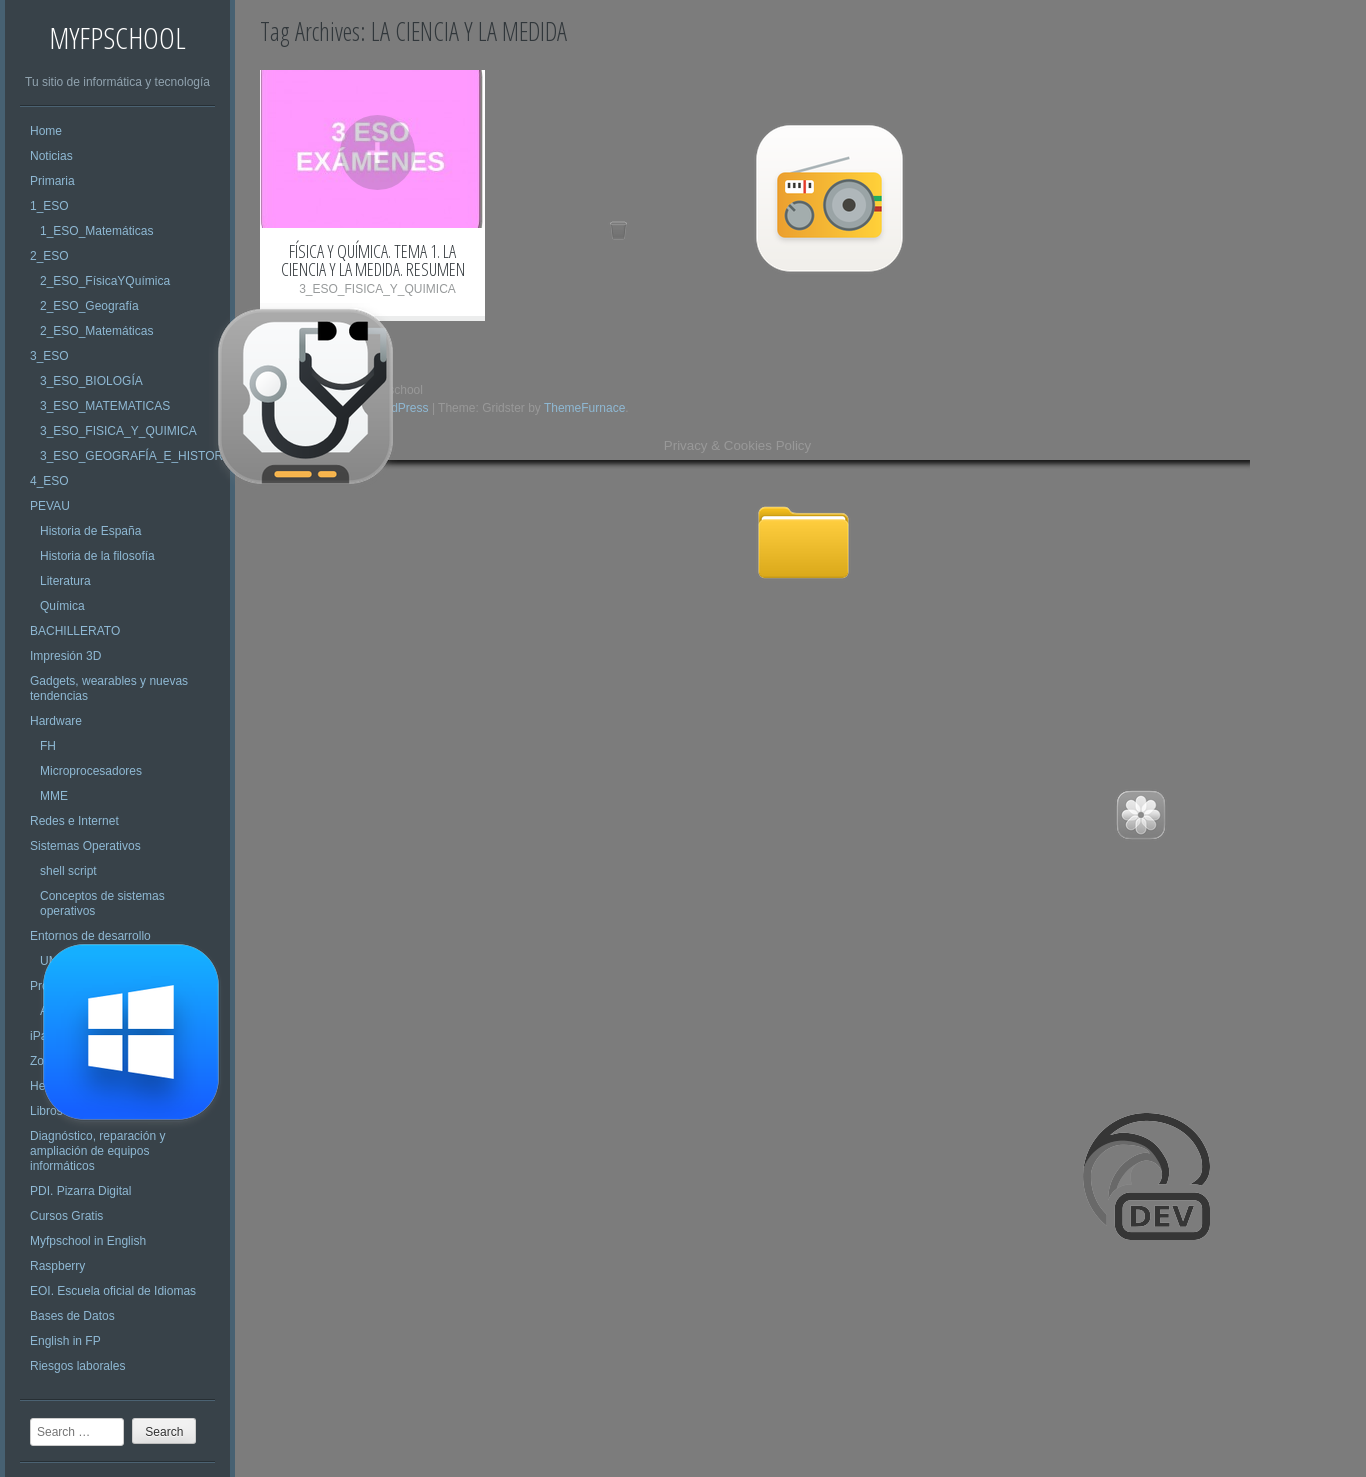 The width and height of the screenshot is (1366, 1477). What do you see at coordinates (1146, 1176) in the screenshot?
I see `open Microsoft Edge Dev browser` at bounding box center [1146, 1176].